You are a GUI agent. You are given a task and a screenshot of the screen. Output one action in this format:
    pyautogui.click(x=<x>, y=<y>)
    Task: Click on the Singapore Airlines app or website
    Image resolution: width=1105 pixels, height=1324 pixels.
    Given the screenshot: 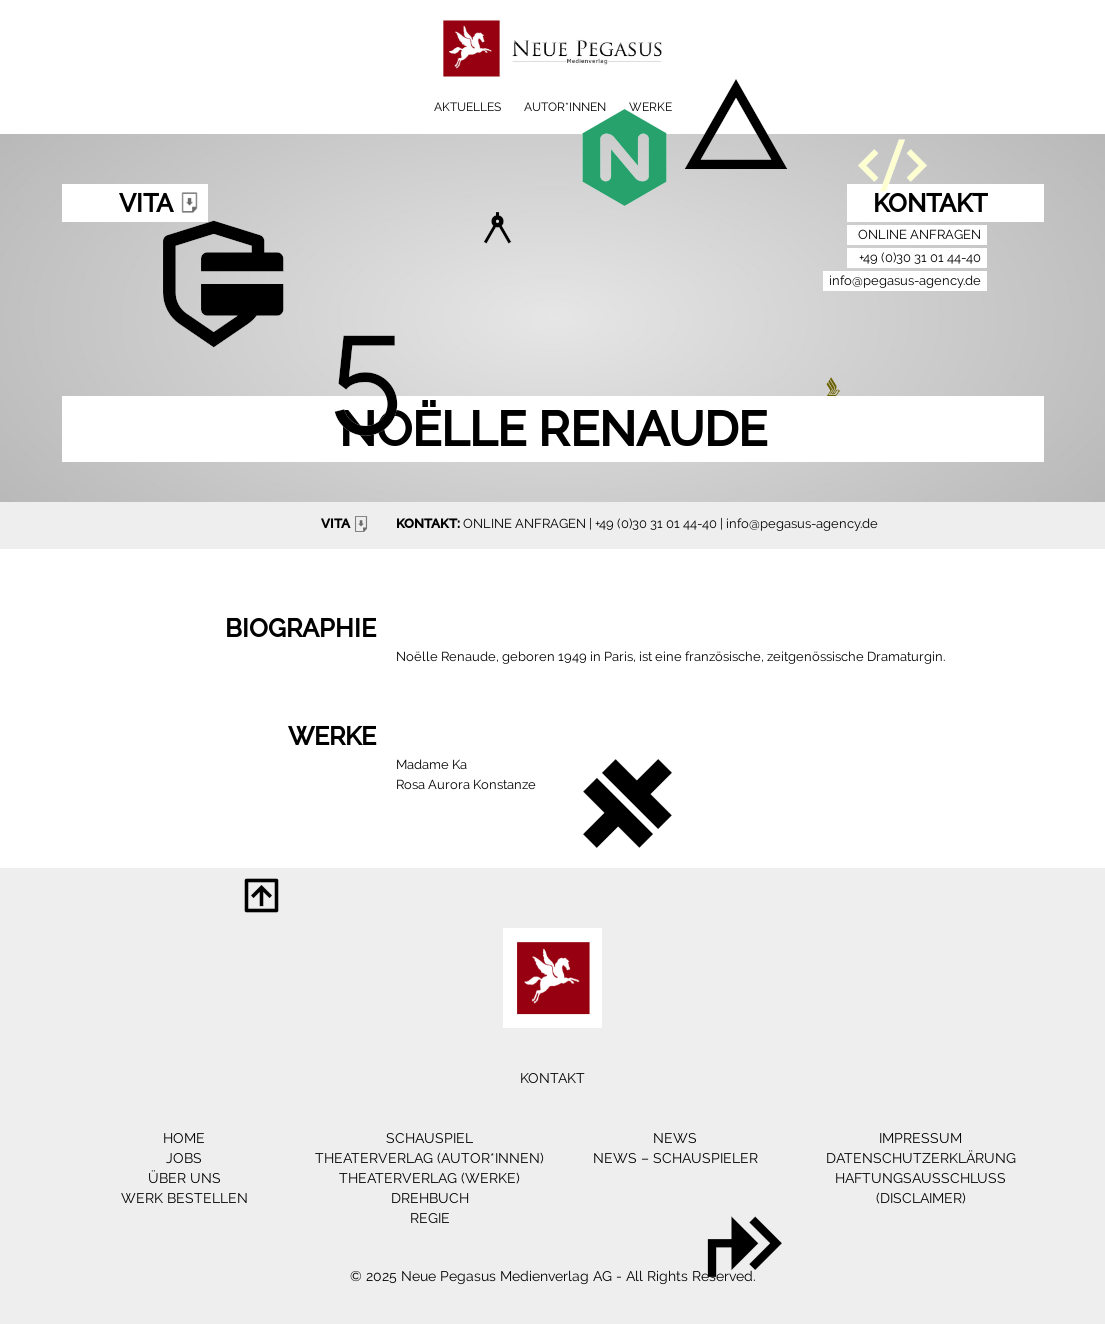 What is the action you would take?
    pyautogui.click(x=833, y=386)
    